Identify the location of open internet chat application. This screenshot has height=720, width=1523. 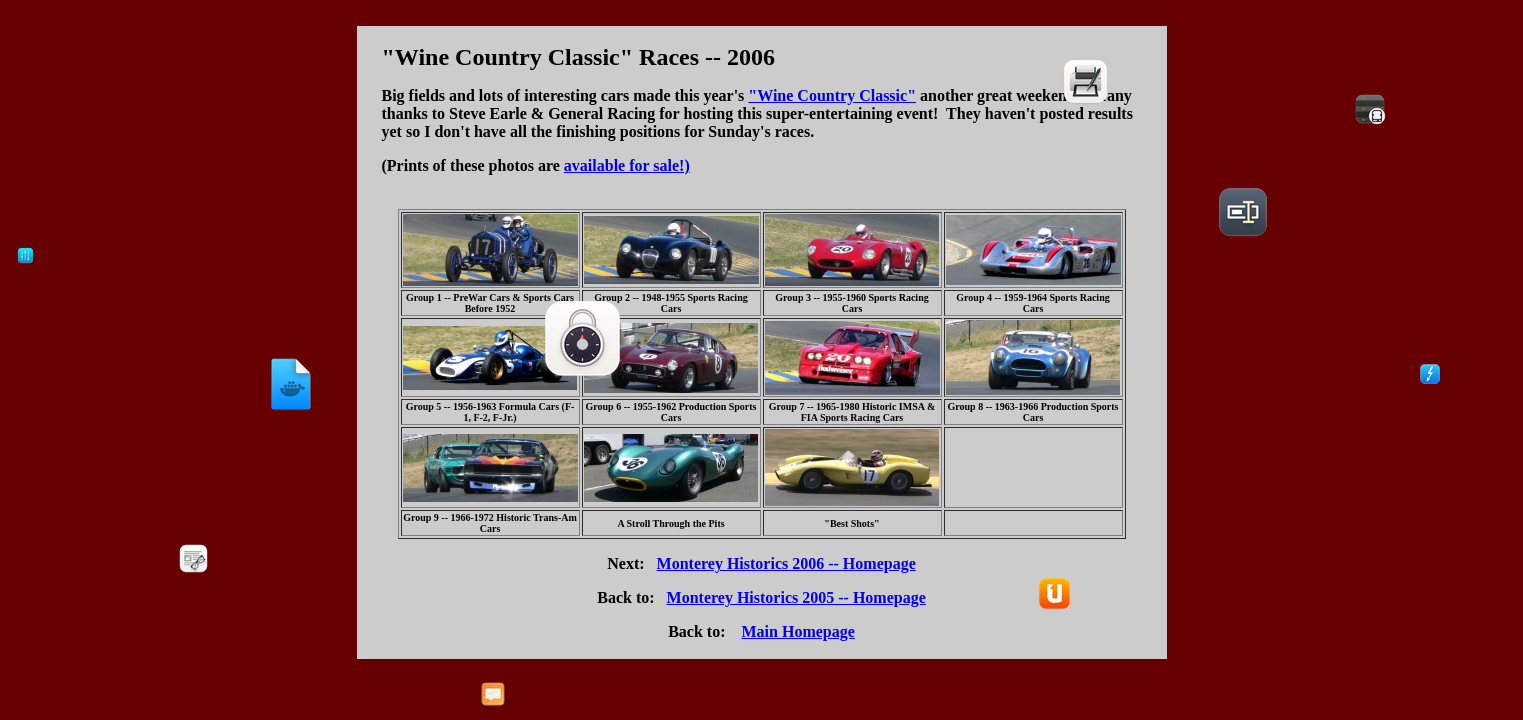
(493, 694).